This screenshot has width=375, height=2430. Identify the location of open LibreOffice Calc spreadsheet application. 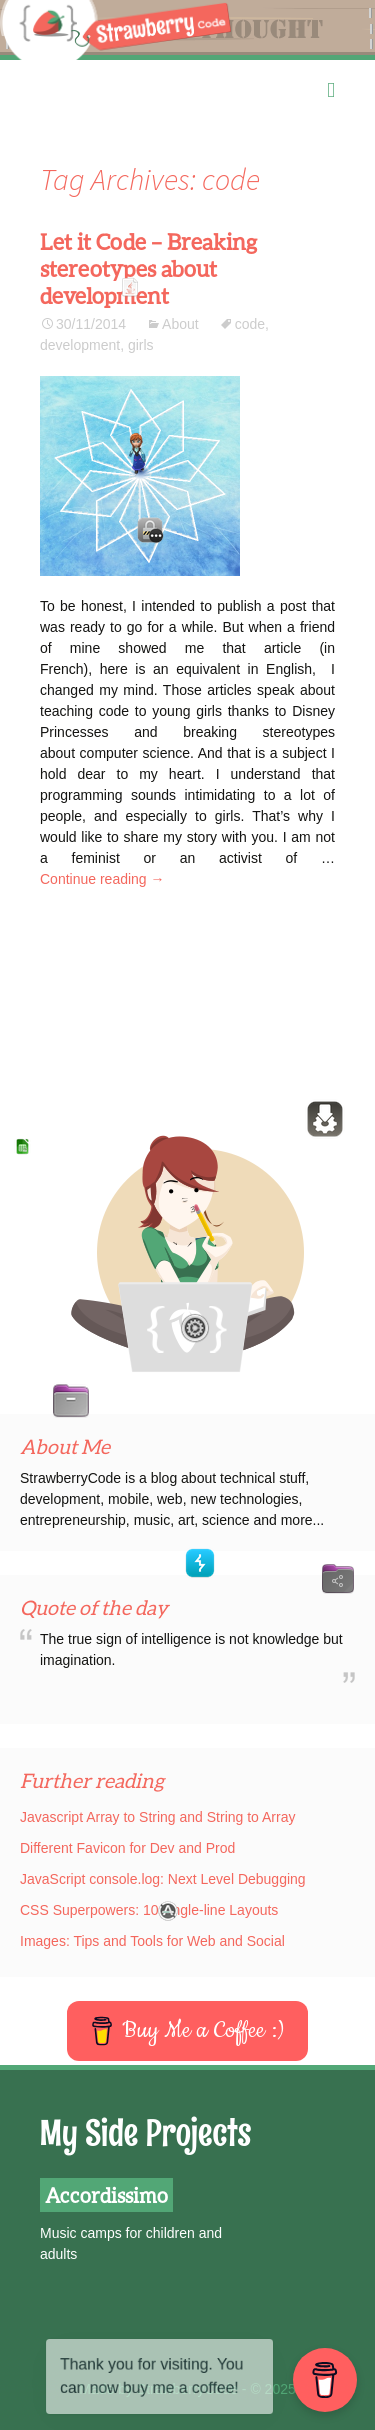
(22, 1146).